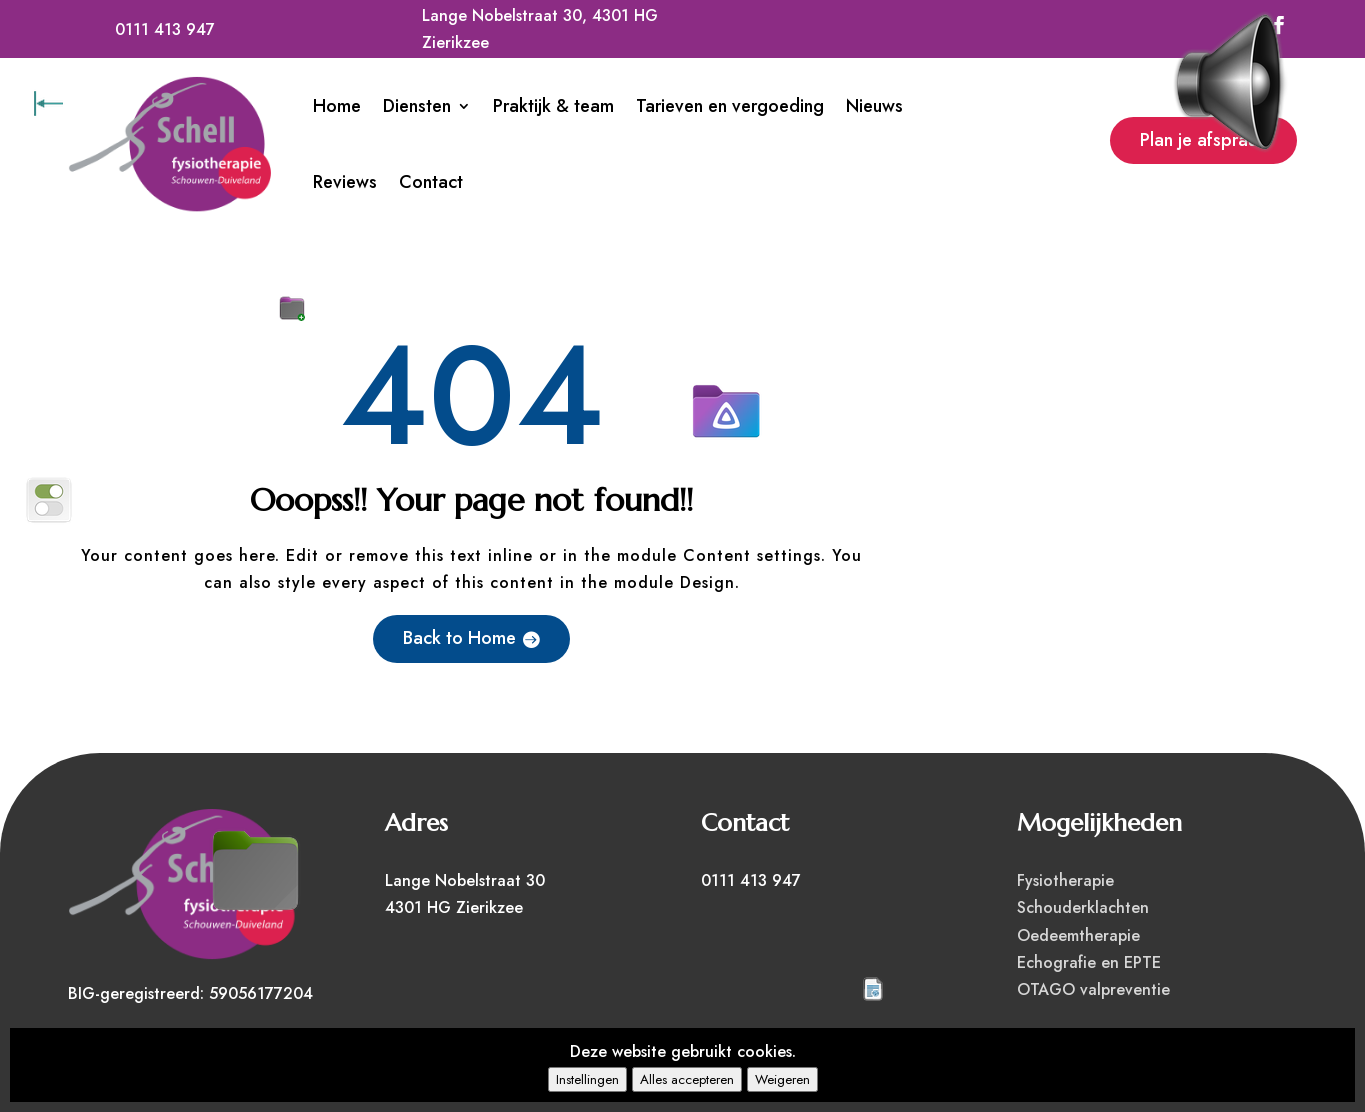 Image resolution: width=1365 pixels, height=1112 pixels. I want to click on open jellyfin media server folder, so click(726, 413).